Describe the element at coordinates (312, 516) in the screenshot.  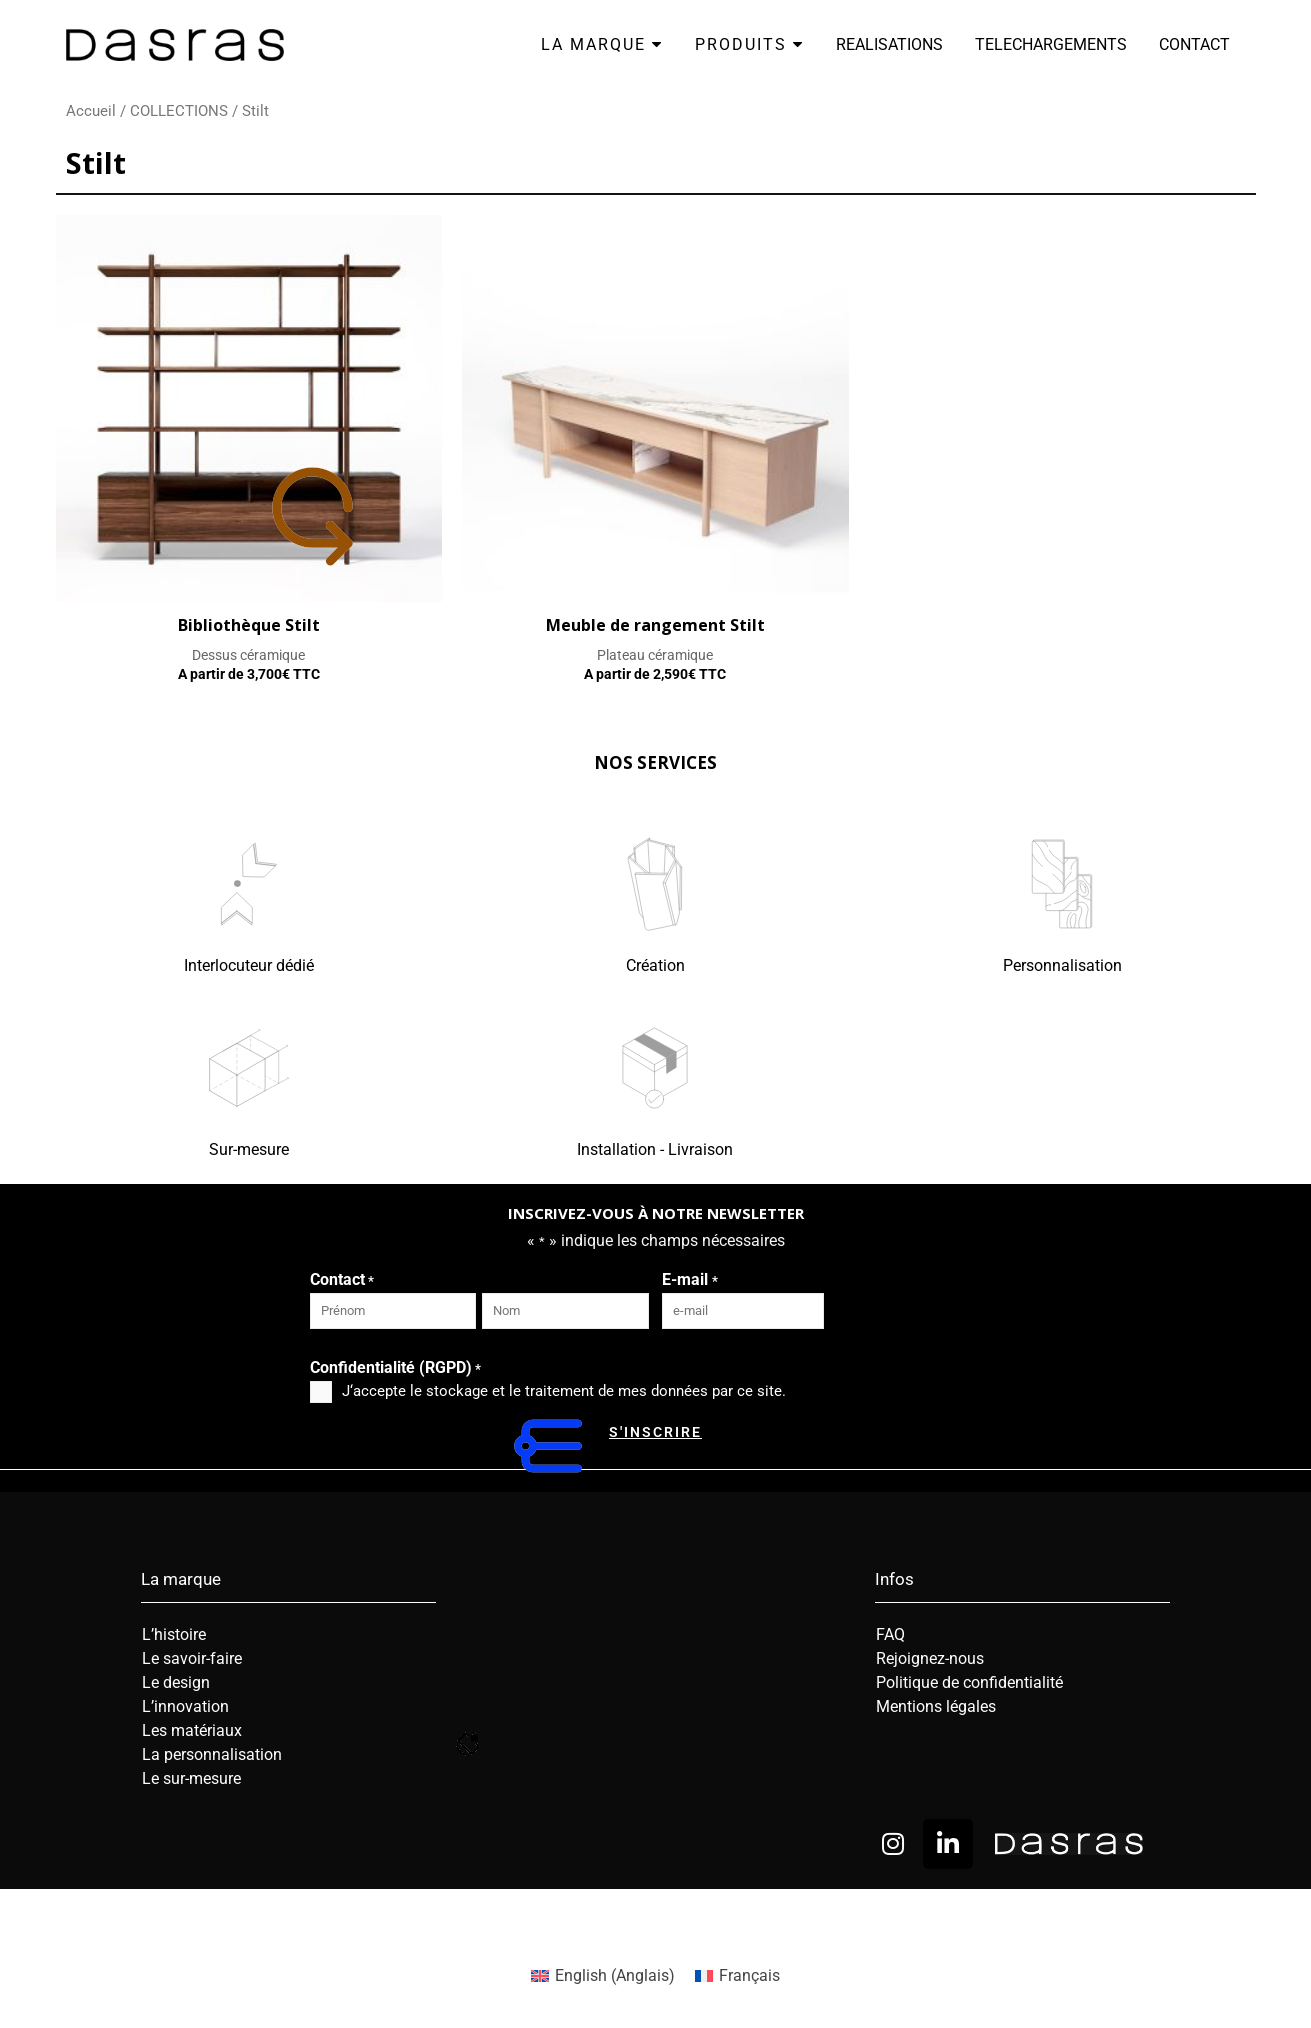
I see `redo or repeat the previous action` at that location.